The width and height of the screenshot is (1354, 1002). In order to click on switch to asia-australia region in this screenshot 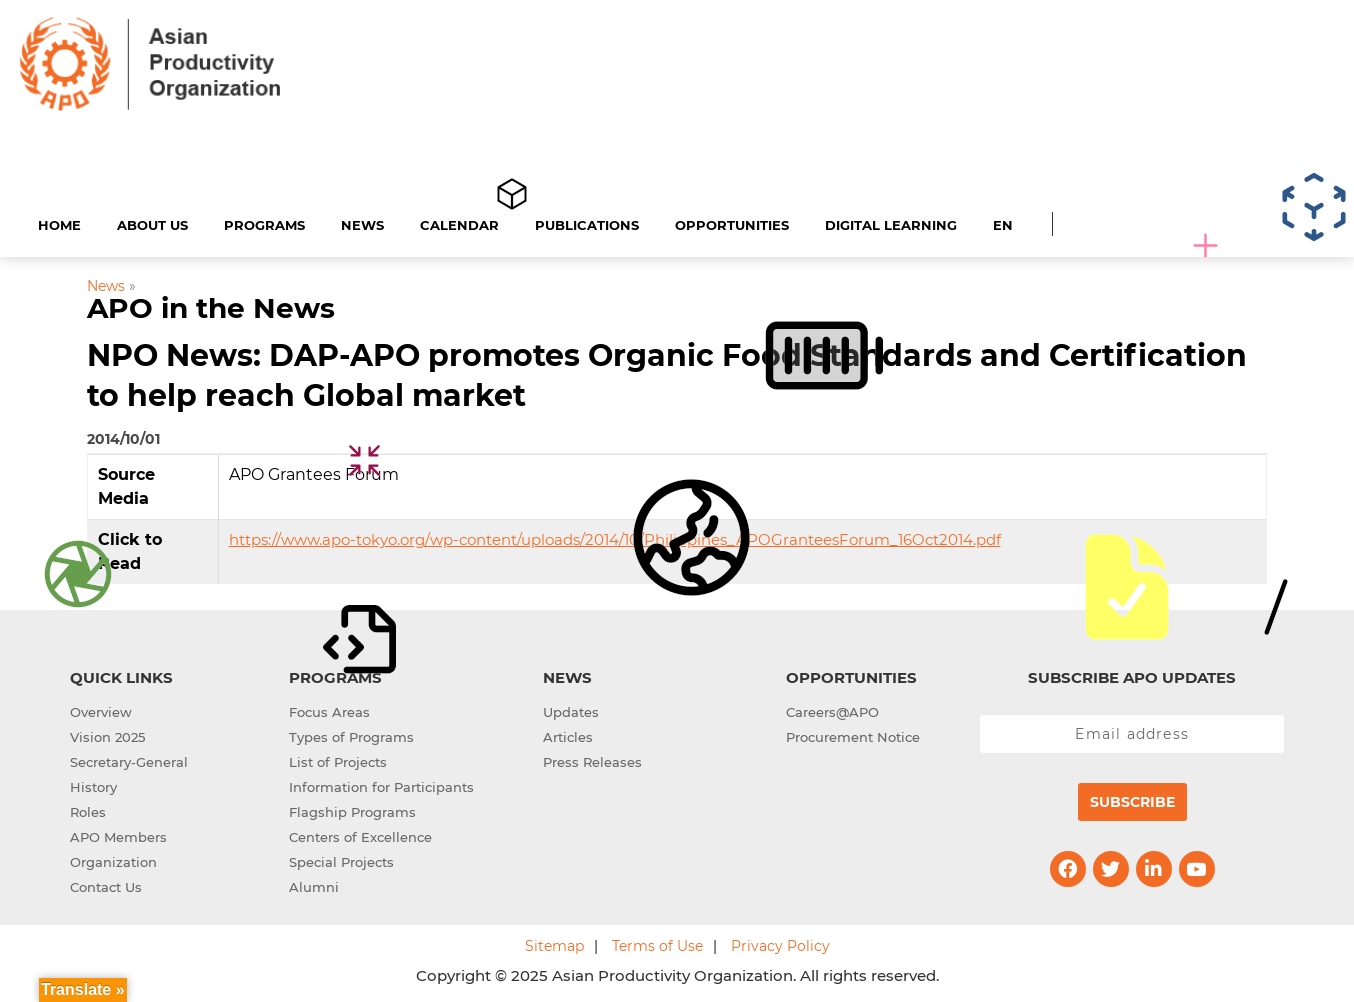, I will do `click(691, 537)`.